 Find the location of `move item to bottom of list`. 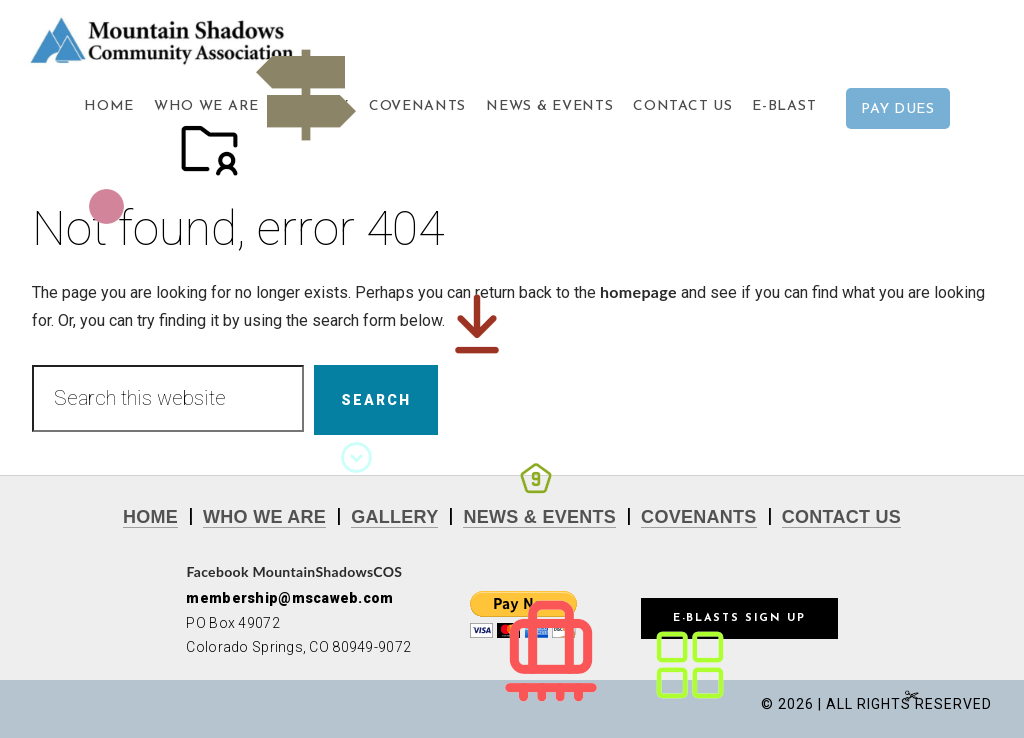

move item to bottom of list is located at coordinates (477, 325).